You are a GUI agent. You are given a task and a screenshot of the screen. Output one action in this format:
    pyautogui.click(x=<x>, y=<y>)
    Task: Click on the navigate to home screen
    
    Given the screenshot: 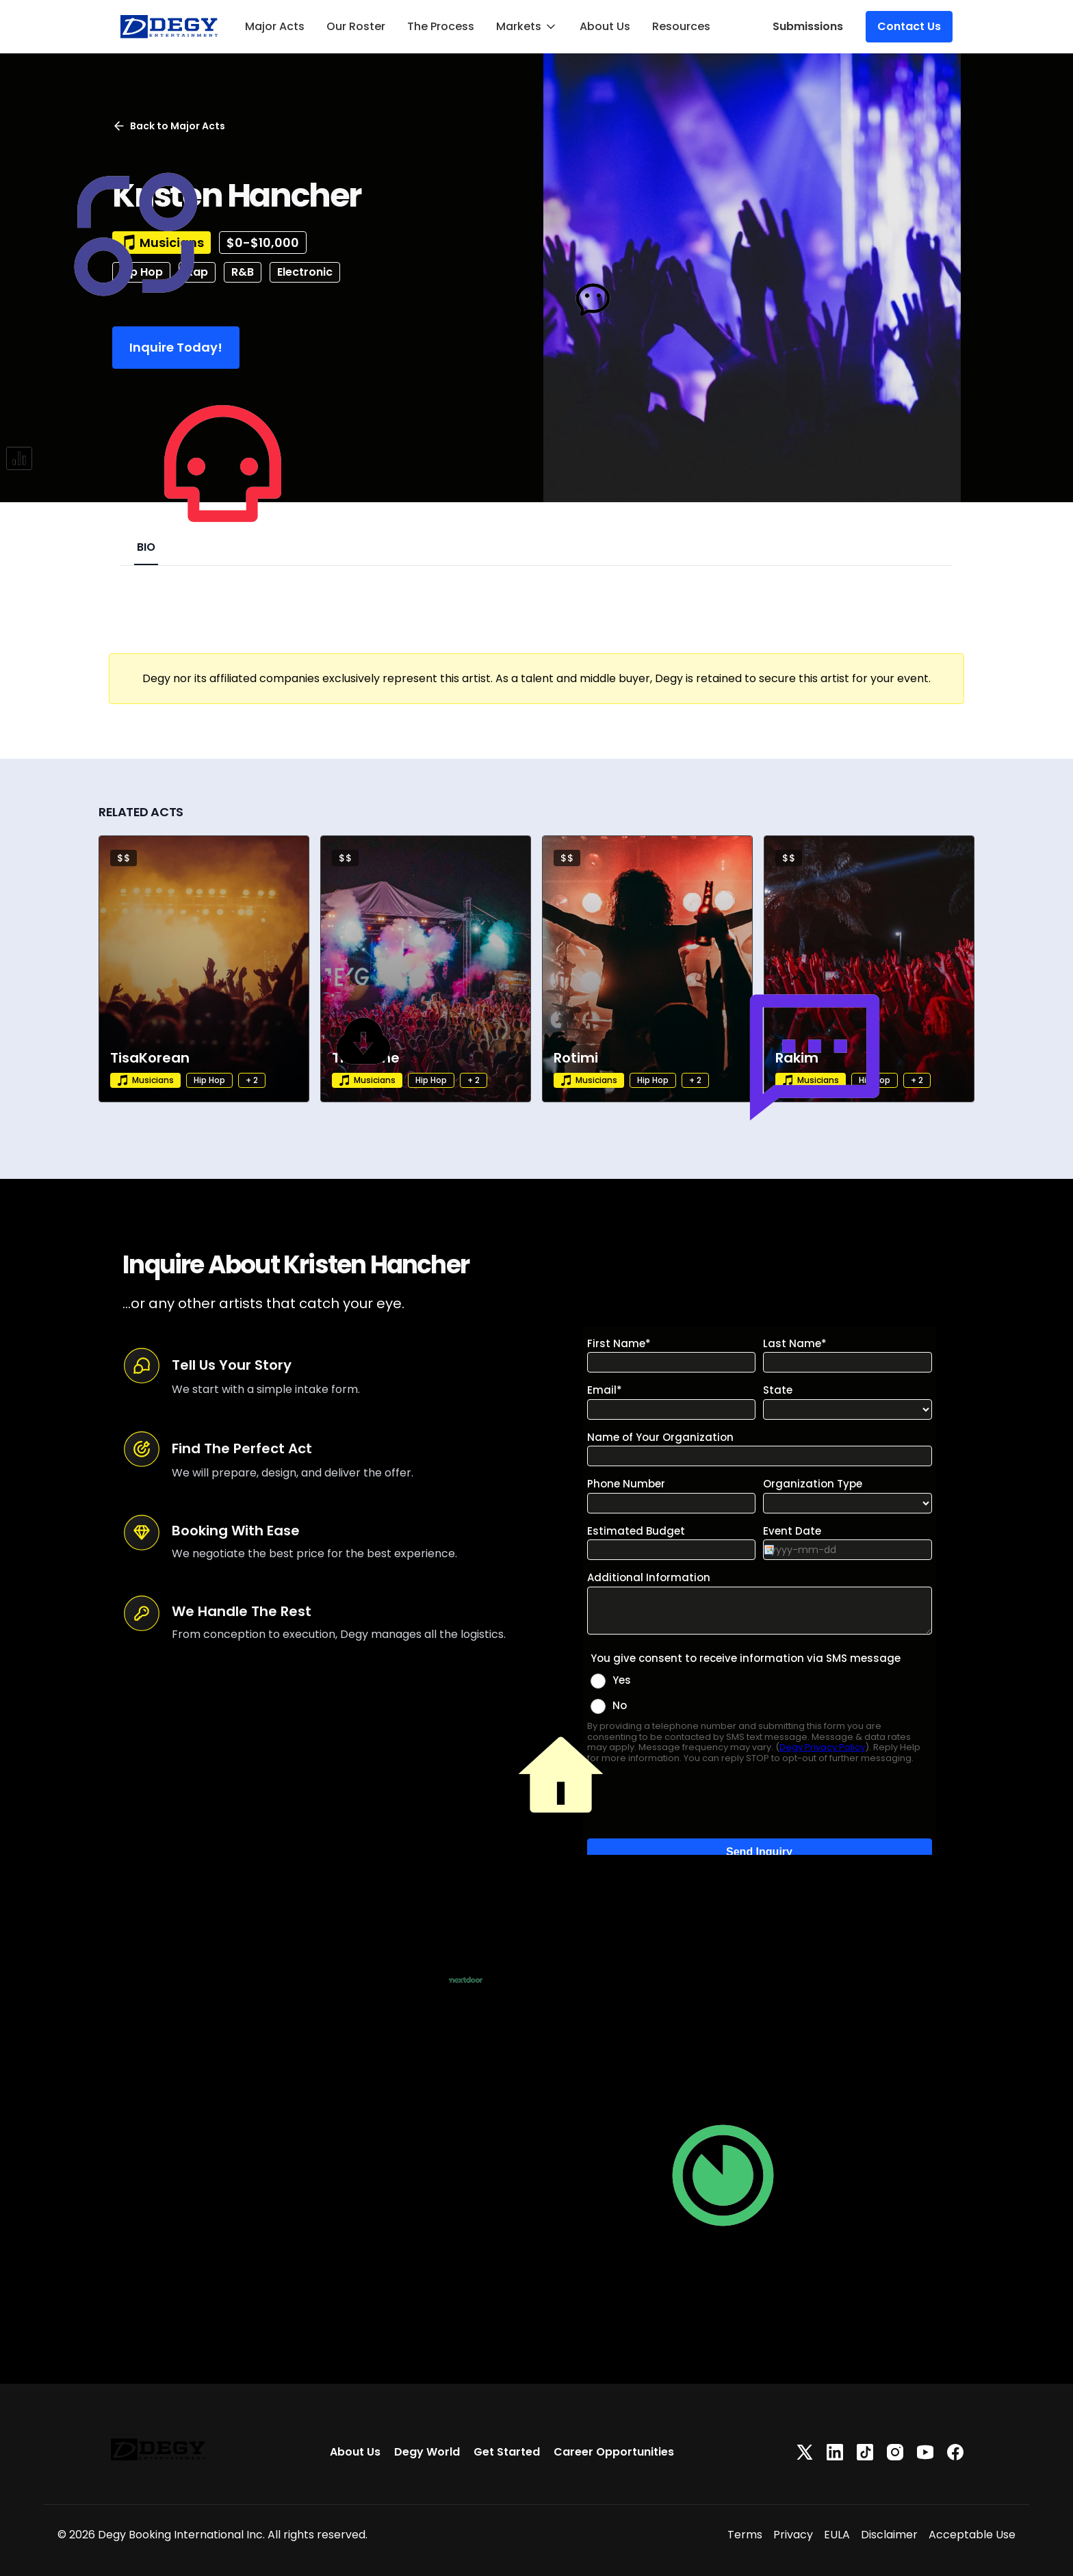 What is the action you would take?
    pyautogui.click(x=560, y=1778)
    